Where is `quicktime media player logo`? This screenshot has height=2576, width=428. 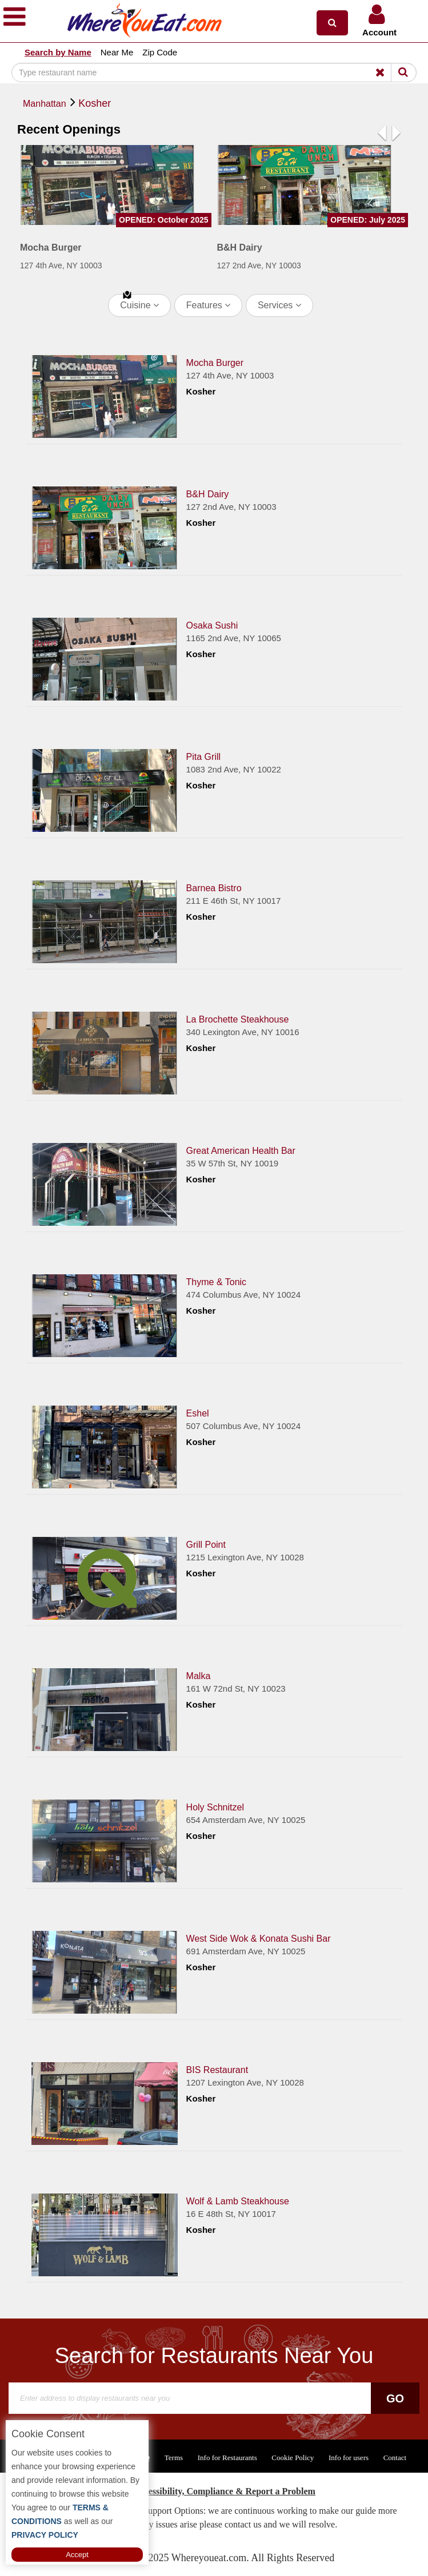
quicktime media player logo is located at coordinates (107, 1578).